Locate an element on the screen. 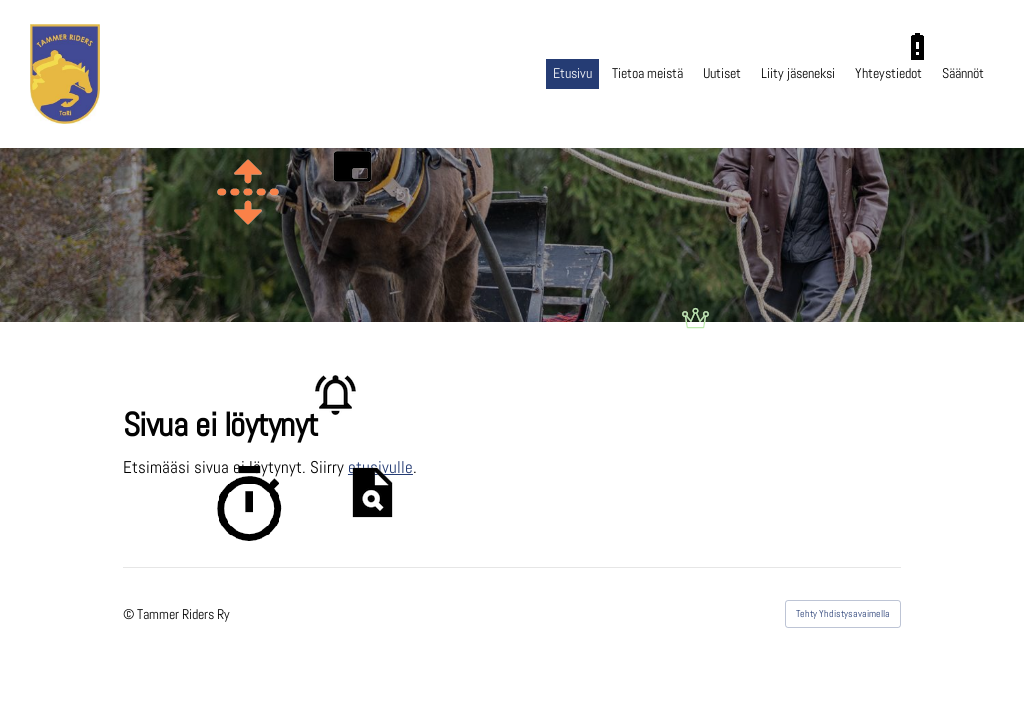 This screenshot has width=1024, height=720. indicates low battery warning is located at coordinates (917, 46).